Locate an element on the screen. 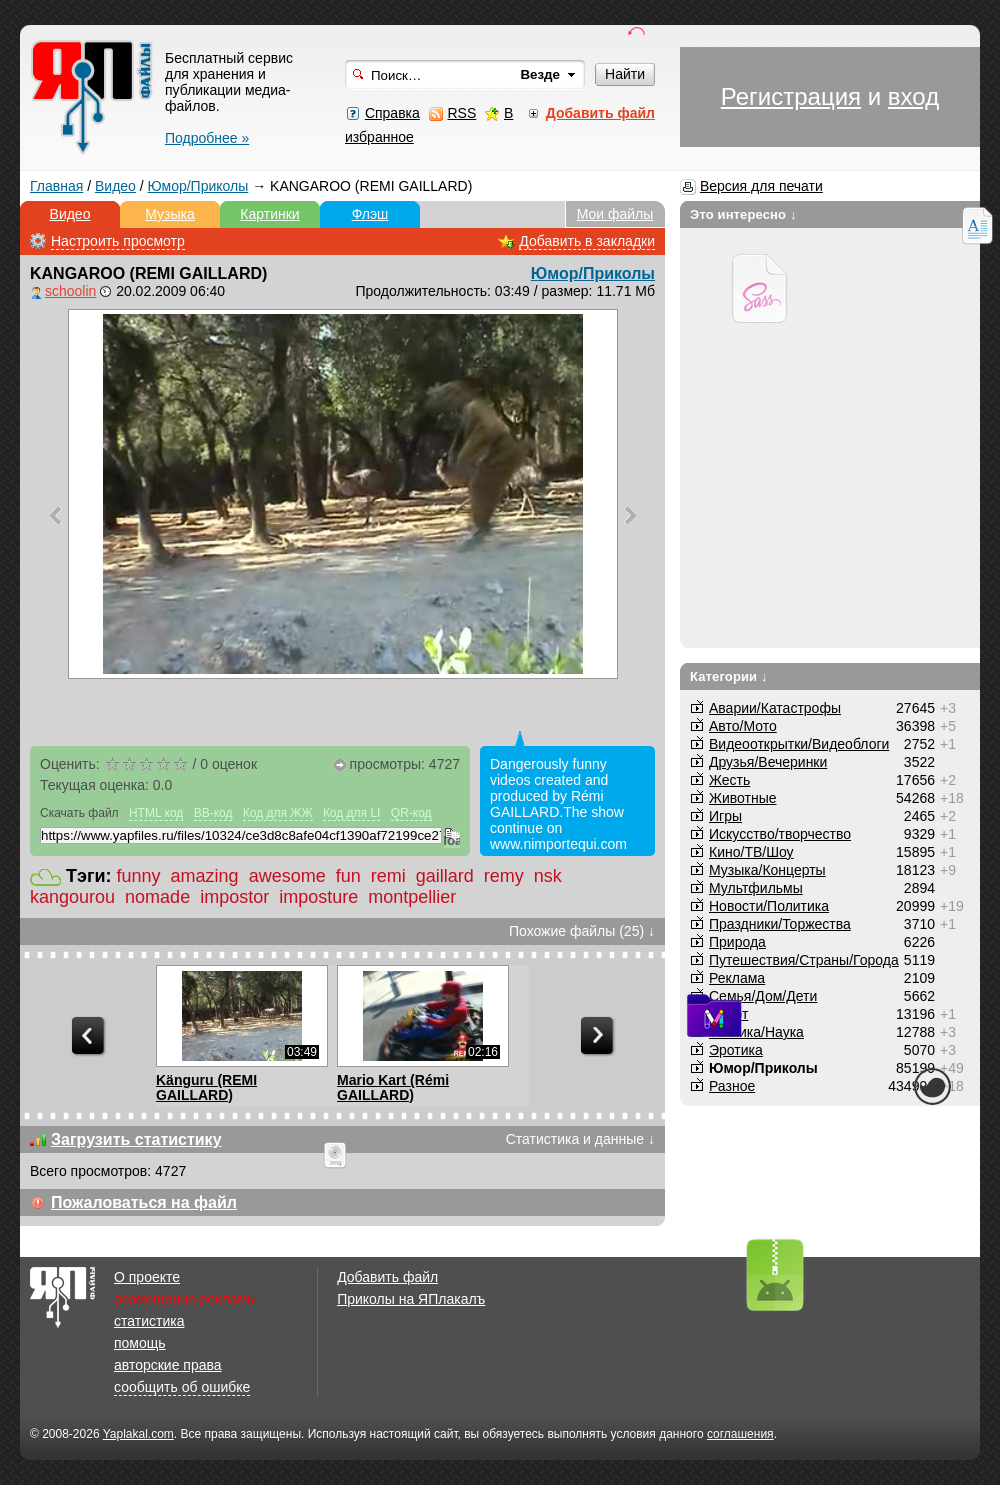 This screenshot has width=1000, height=1485. scss stylesheet file is located at coordinates (759, 288).